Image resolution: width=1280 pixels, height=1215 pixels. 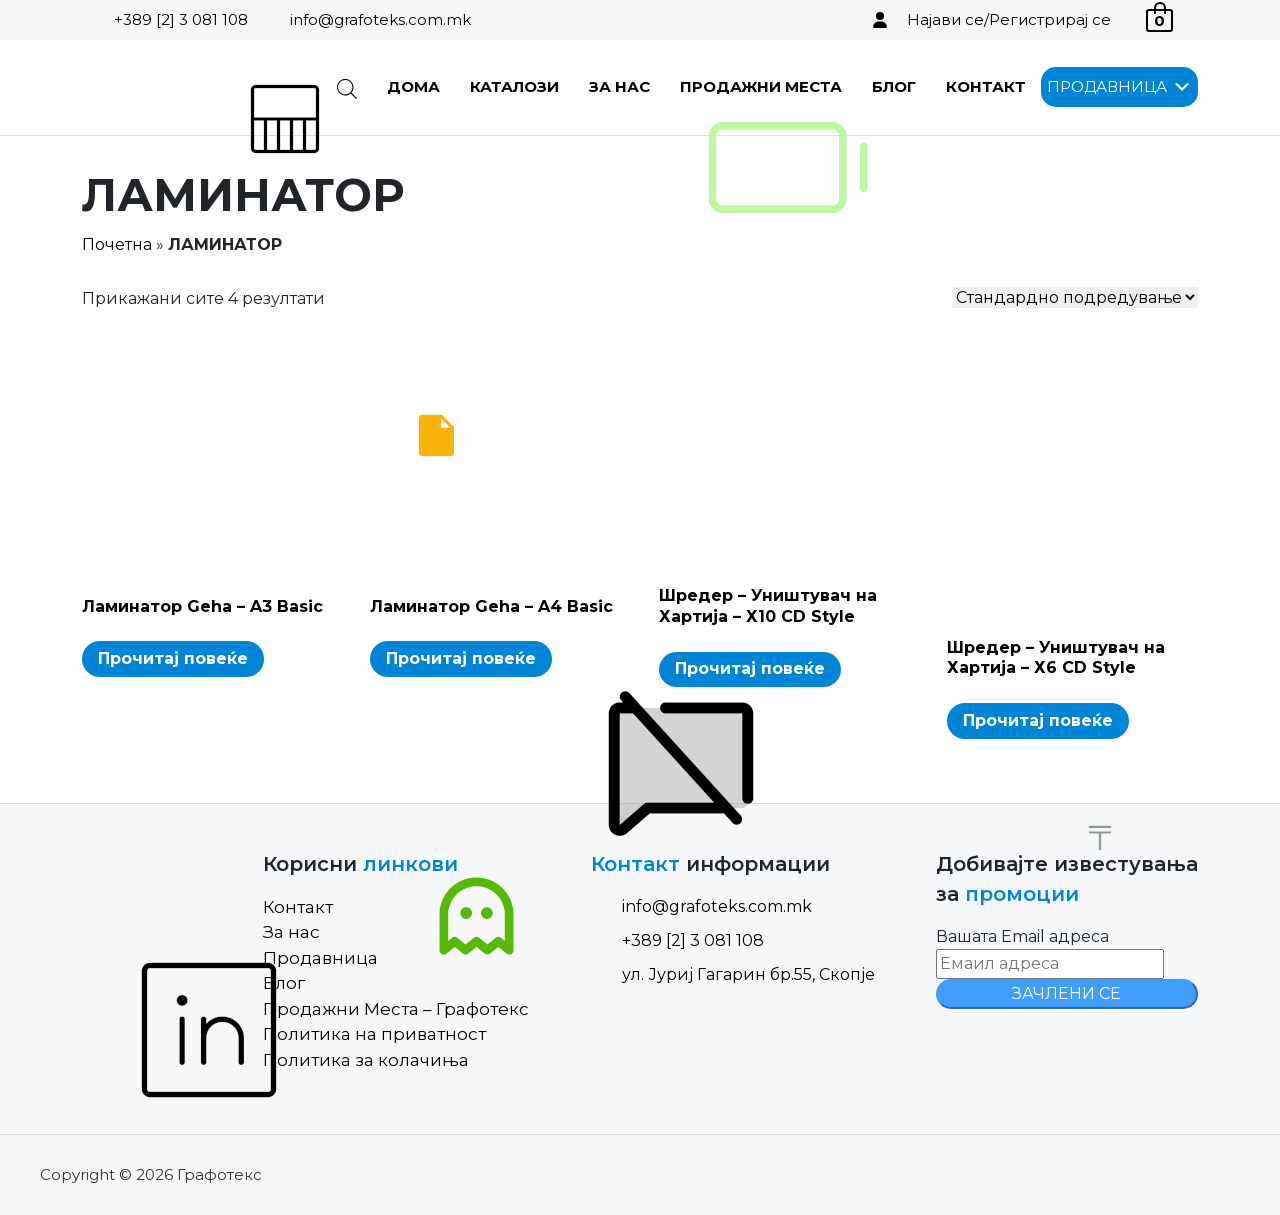 What do you see at coordinates (1100, 837) in the screenshot?
I see `display prices in kazakhstani tenge` at bounding box center [1100, 837].